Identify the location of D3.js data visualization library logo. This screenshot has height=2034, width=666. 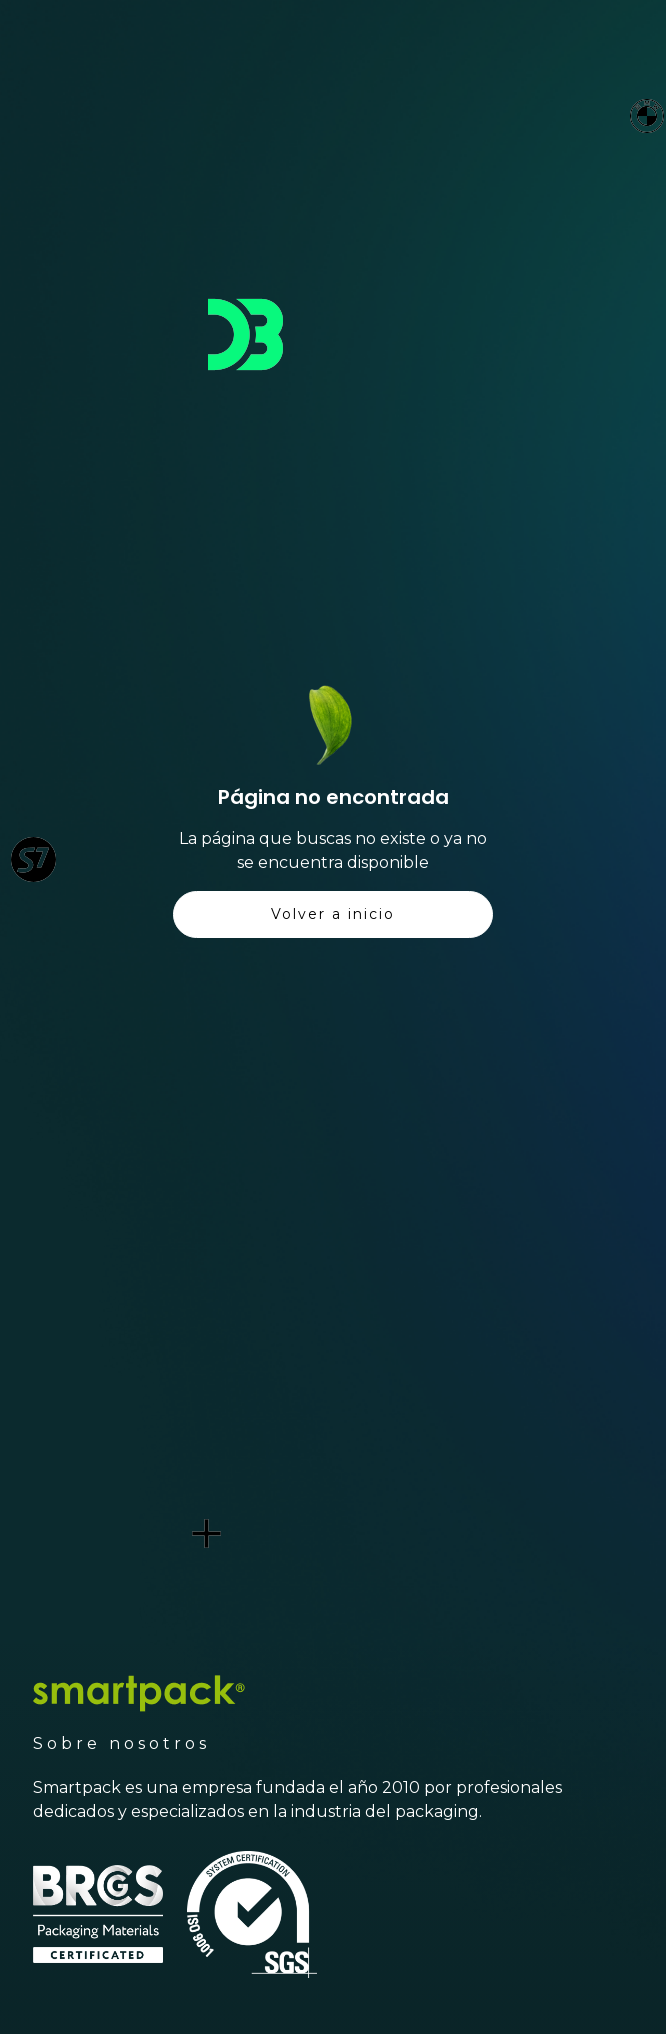
(245, 334).